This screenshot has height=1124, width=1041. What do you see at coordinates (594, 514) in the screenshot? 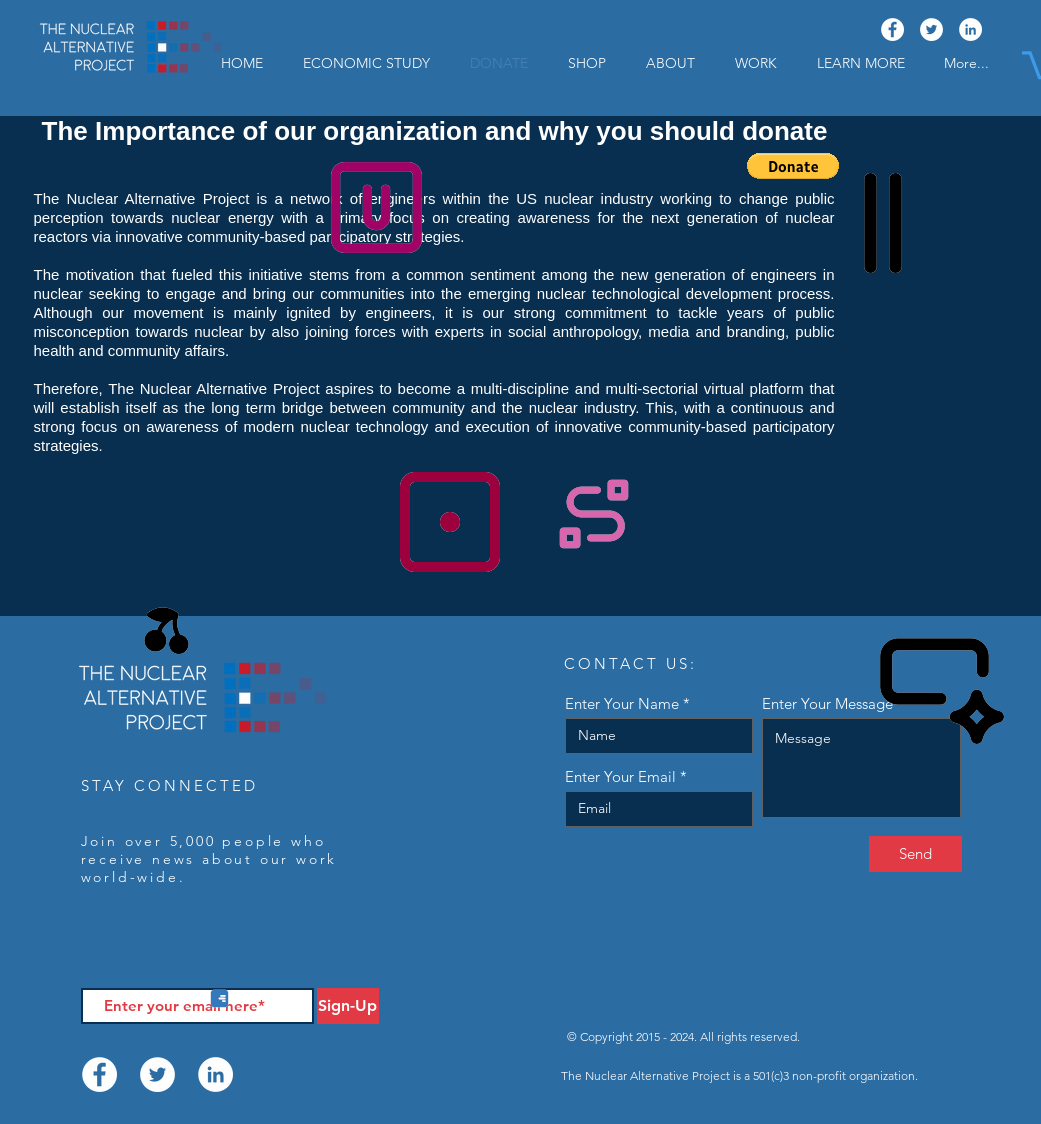
I see `view route between two points` at bounding box center [594, 514].